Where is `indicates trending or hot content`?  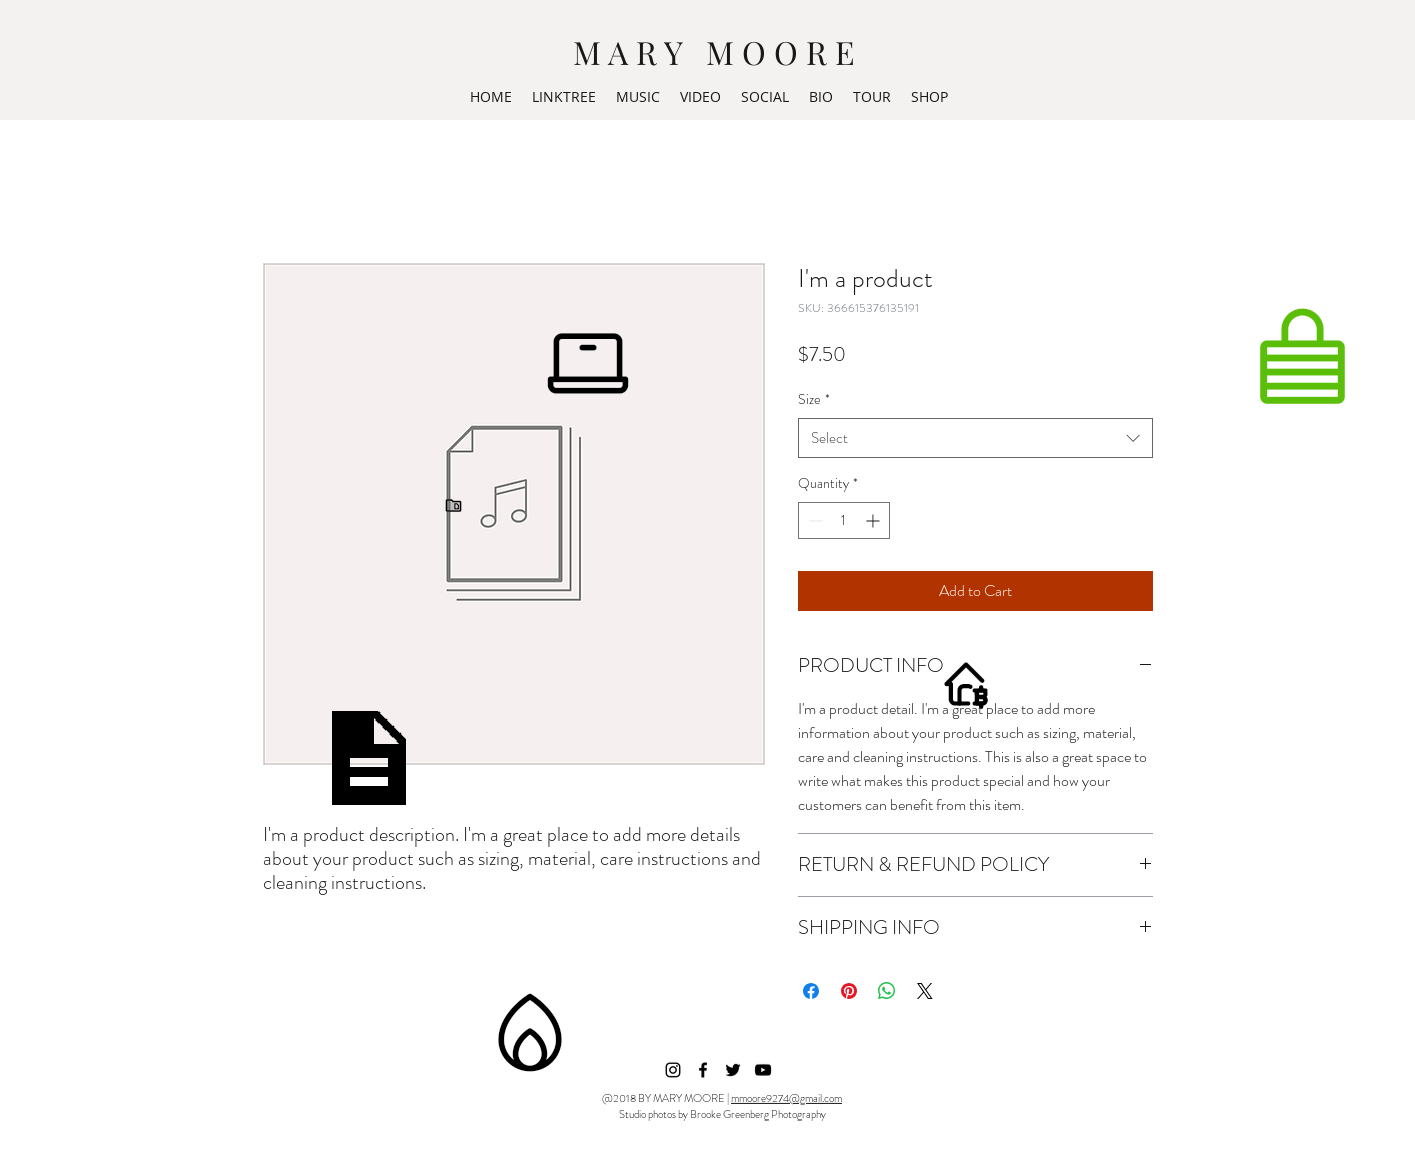 indicates trending or hot content is located at coordinates (530, 1034).